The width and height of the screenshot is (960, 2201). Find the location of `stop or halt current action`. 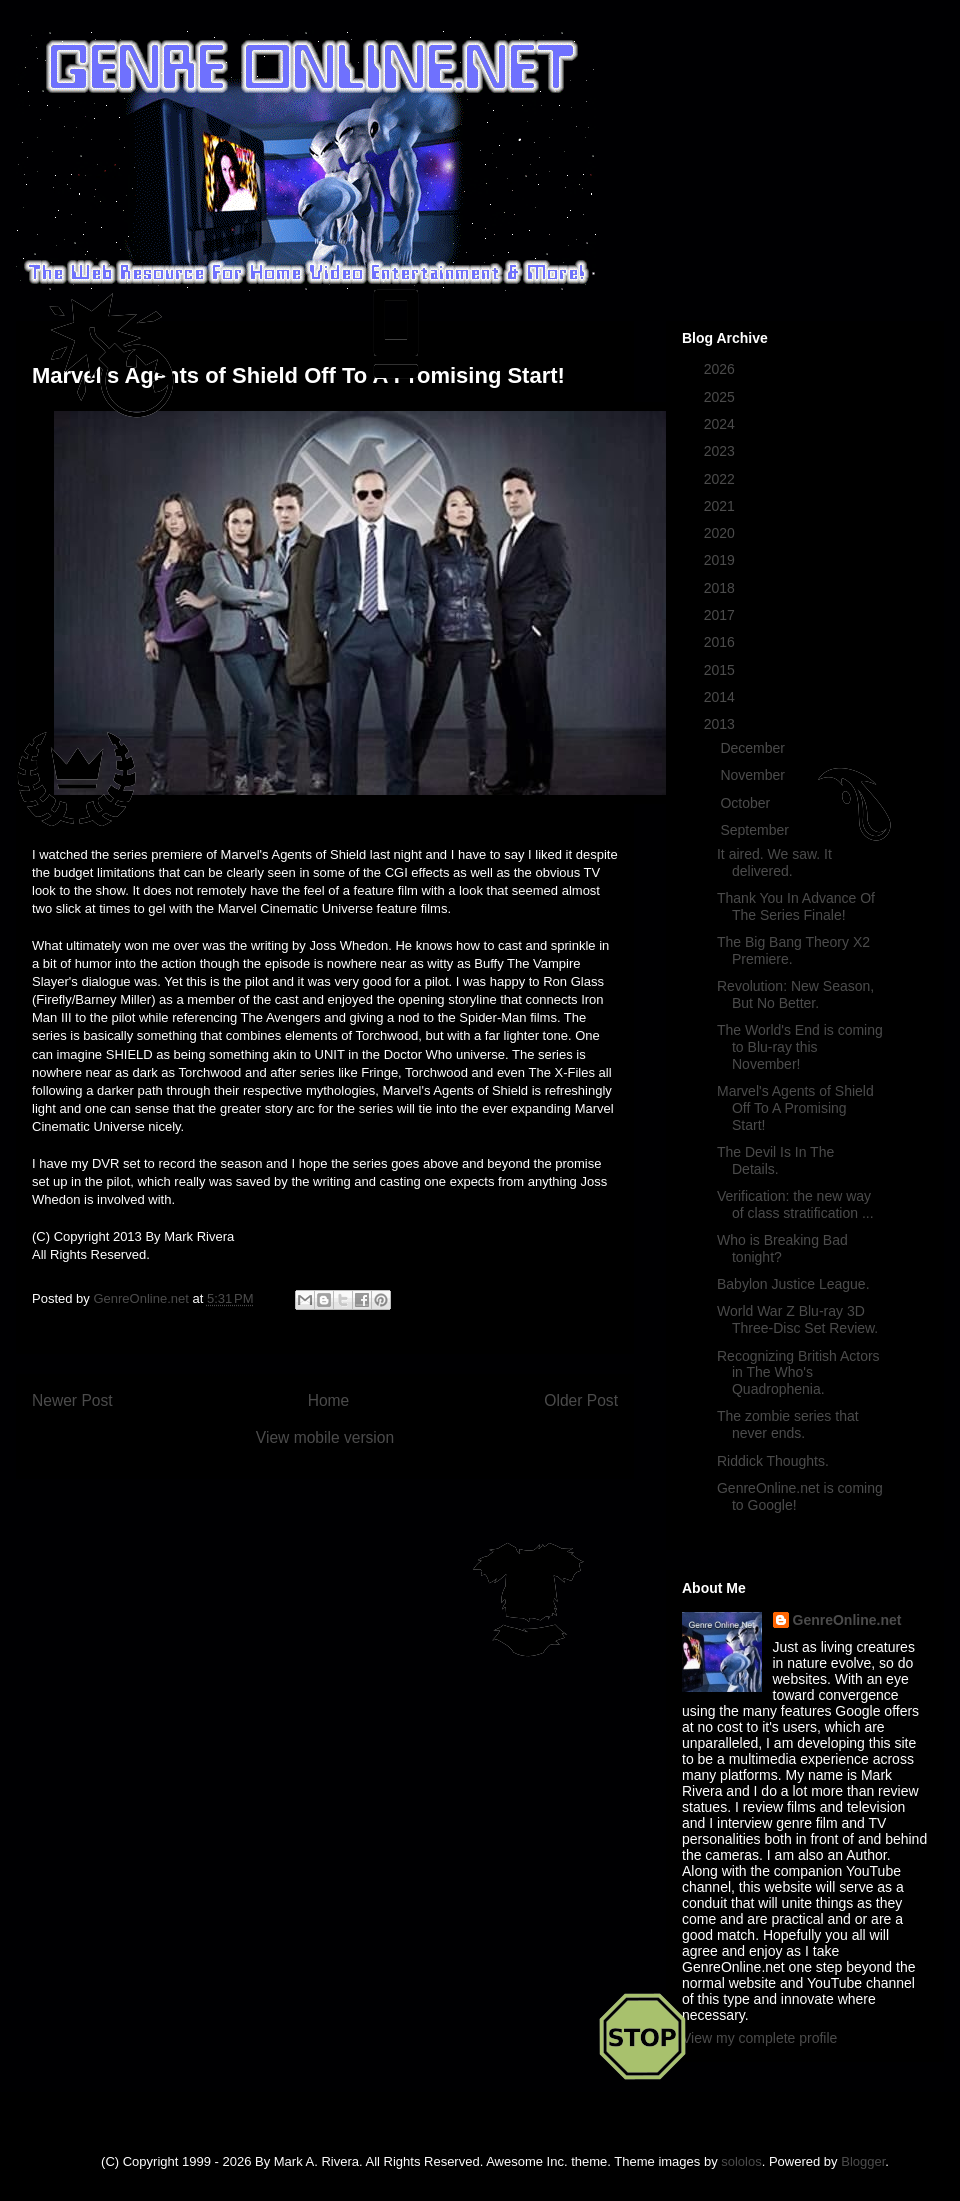

stop or halt current action is located at coordinates (642, 2036).